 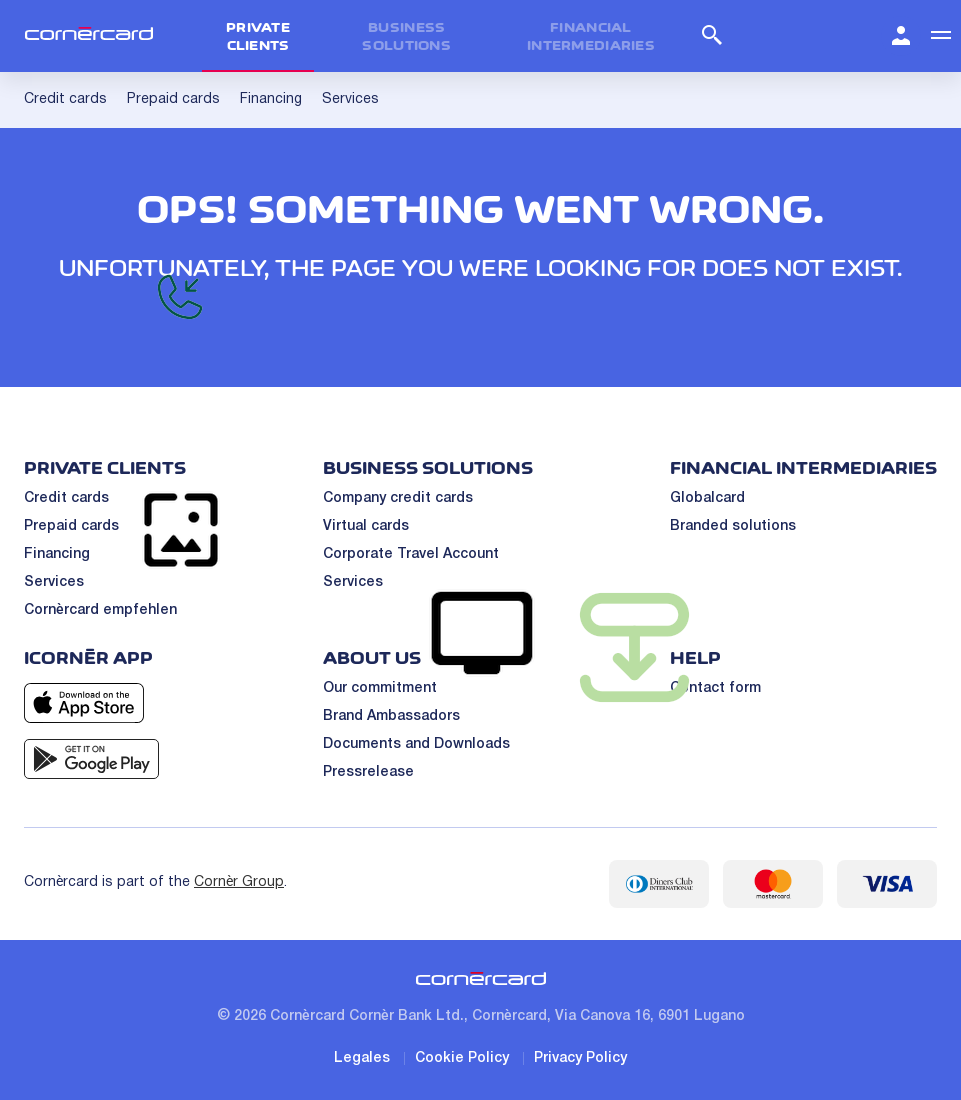 I want to click on access tv or display settings, so click(x=482, y=633).